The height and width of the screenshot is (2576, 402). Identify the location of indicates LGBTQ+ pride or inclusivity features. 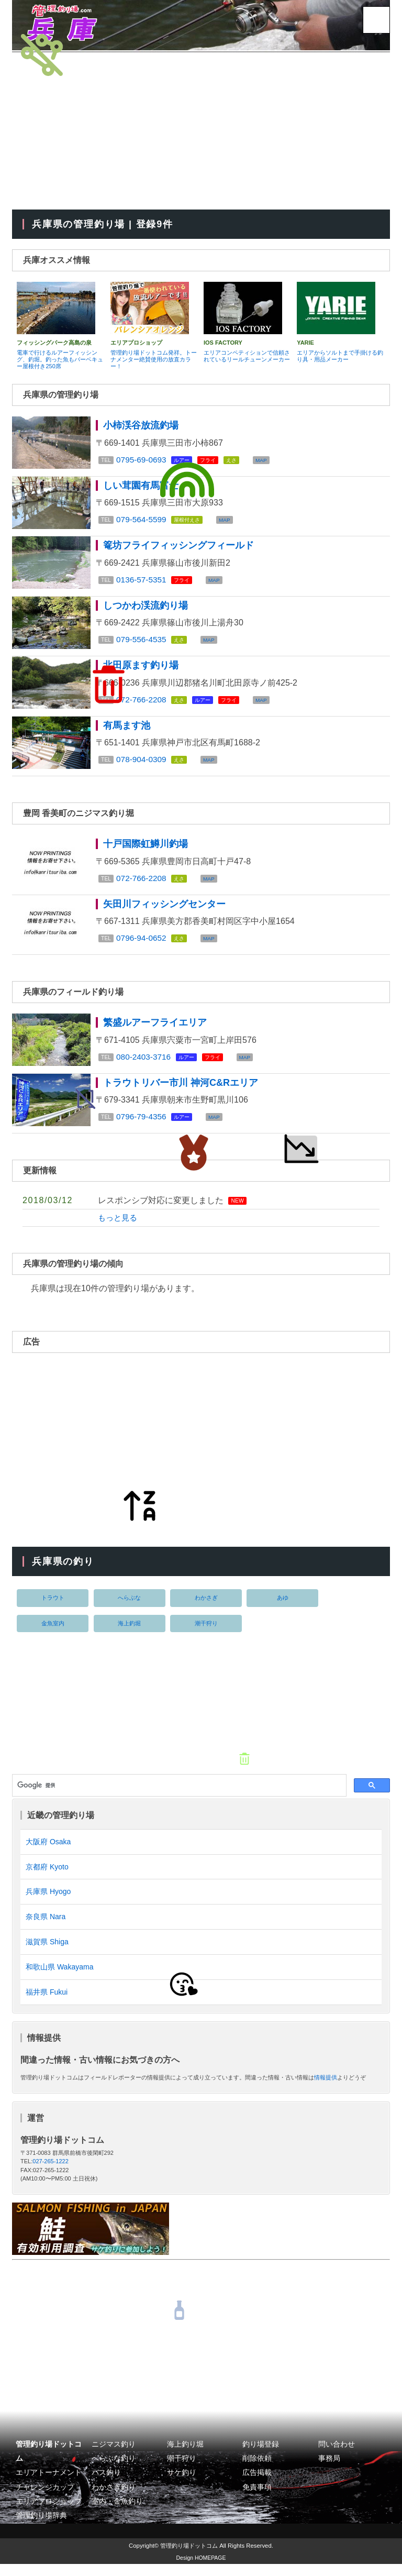
(187, 481).